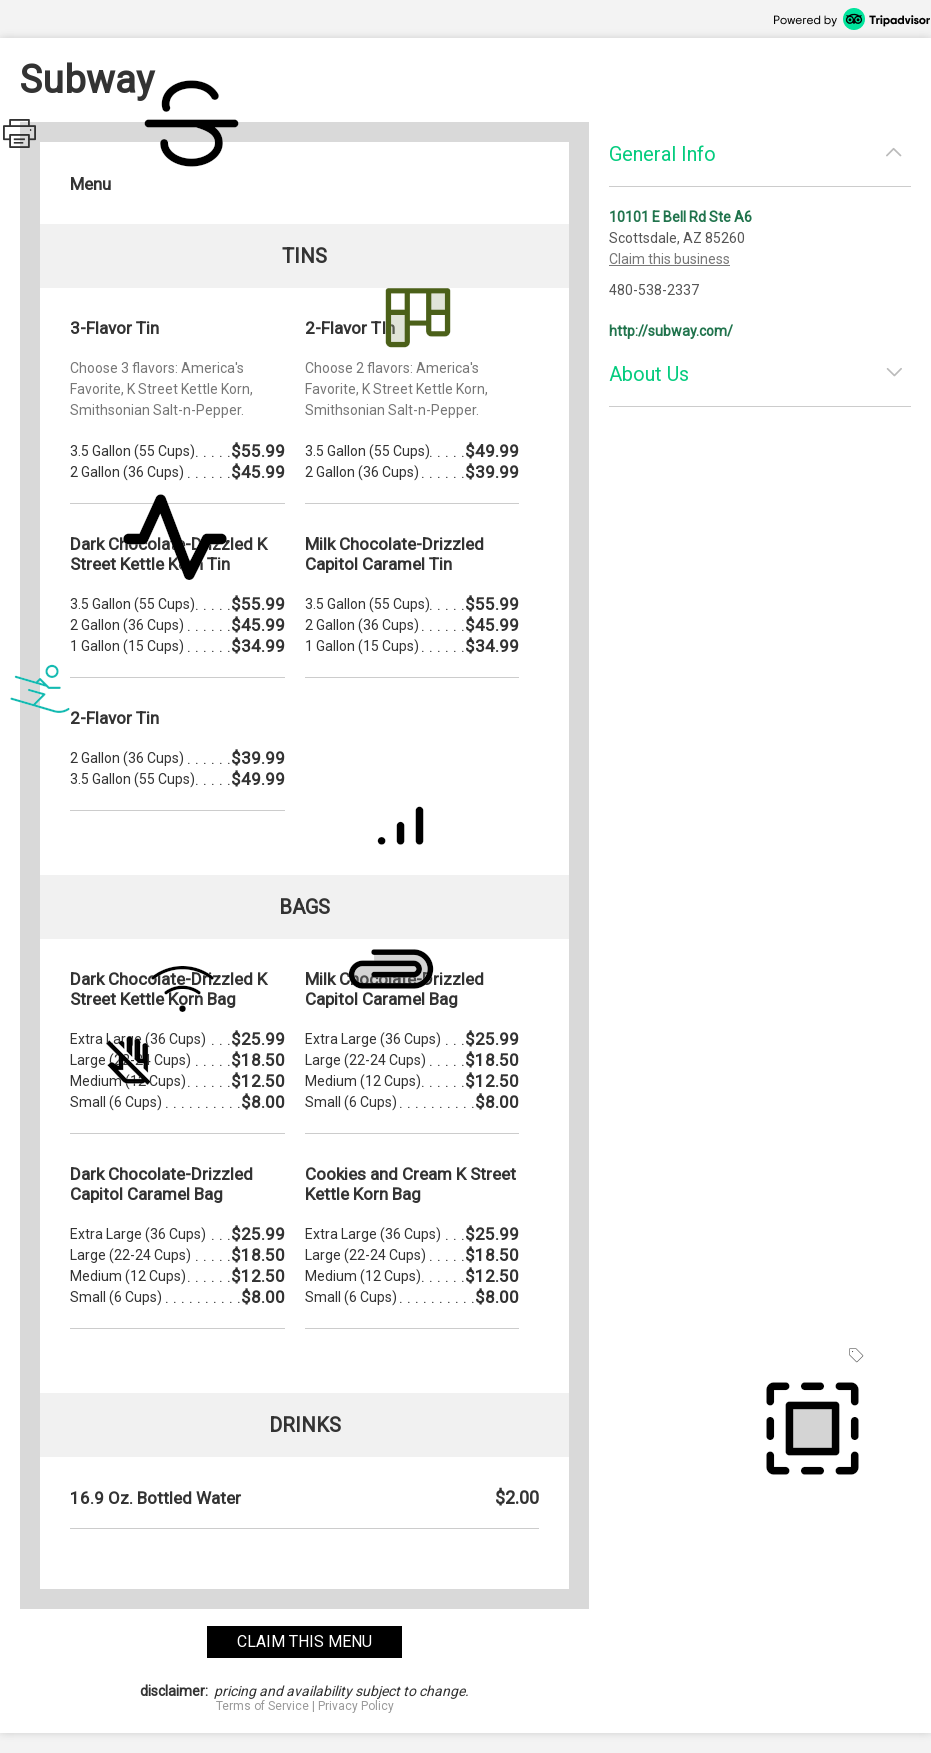 The width and height of the screenshot is (931, 1753). I want to click on access ski resort or winter sports information, so click(40, 690).